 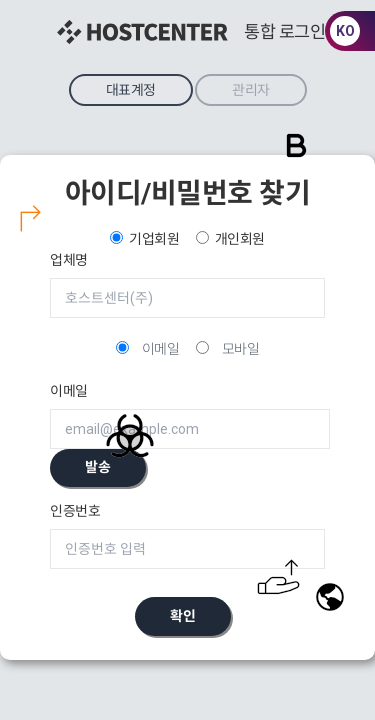 I want to click on reply to a message, so click(x=28, y=218).